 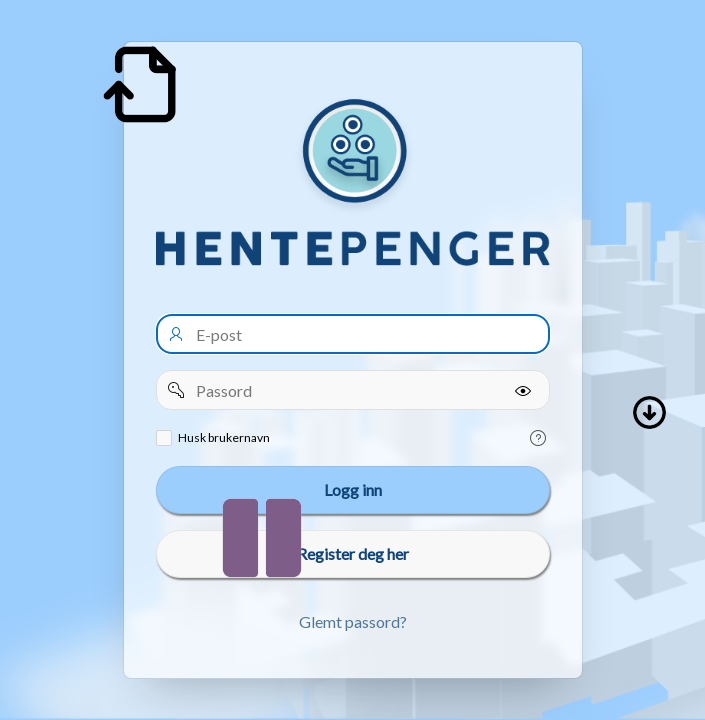 What do you see at coordinates (141, 84) in the screenshot?
I see `upload a file` at bounding box center [141, 84].